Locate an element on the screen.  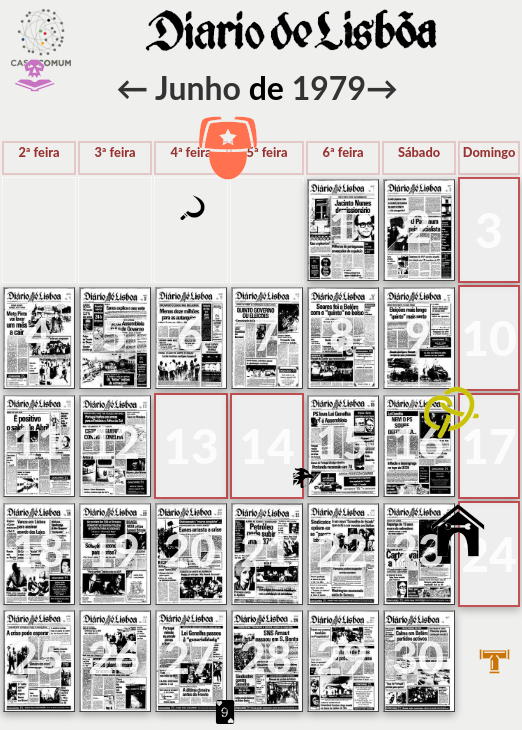
indicates a pipe junction or plumbing connection point is located at coordinates (494, 658).